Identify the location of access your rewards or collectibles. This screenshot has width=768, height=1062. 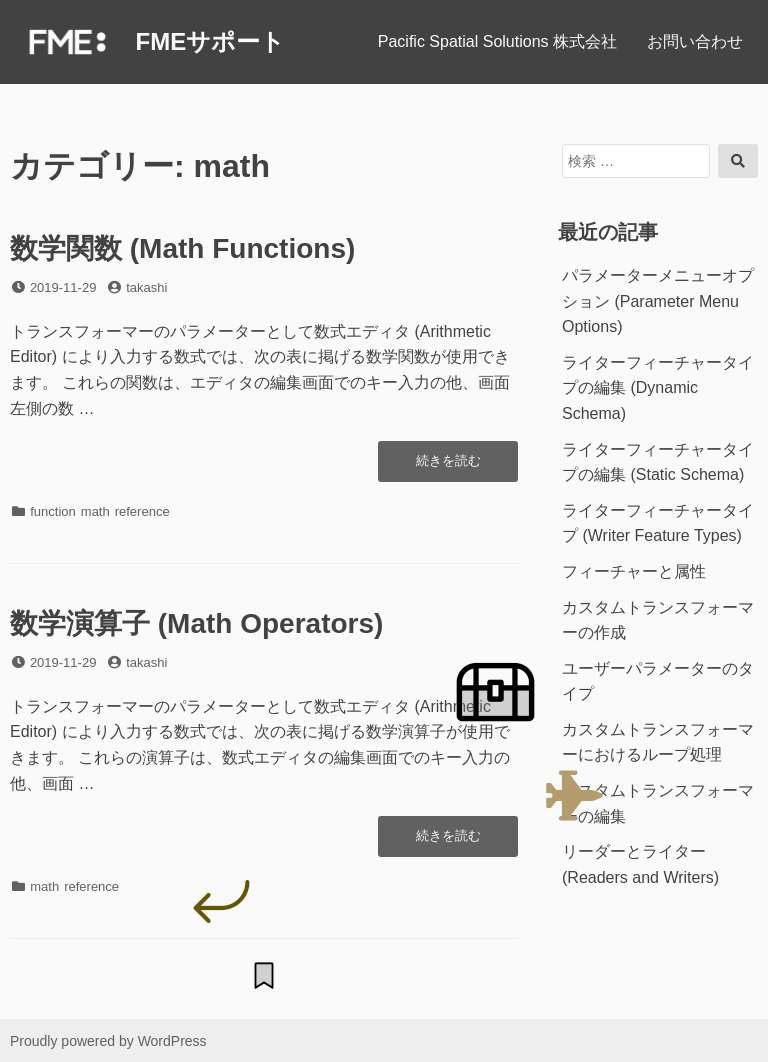
(495, 693).